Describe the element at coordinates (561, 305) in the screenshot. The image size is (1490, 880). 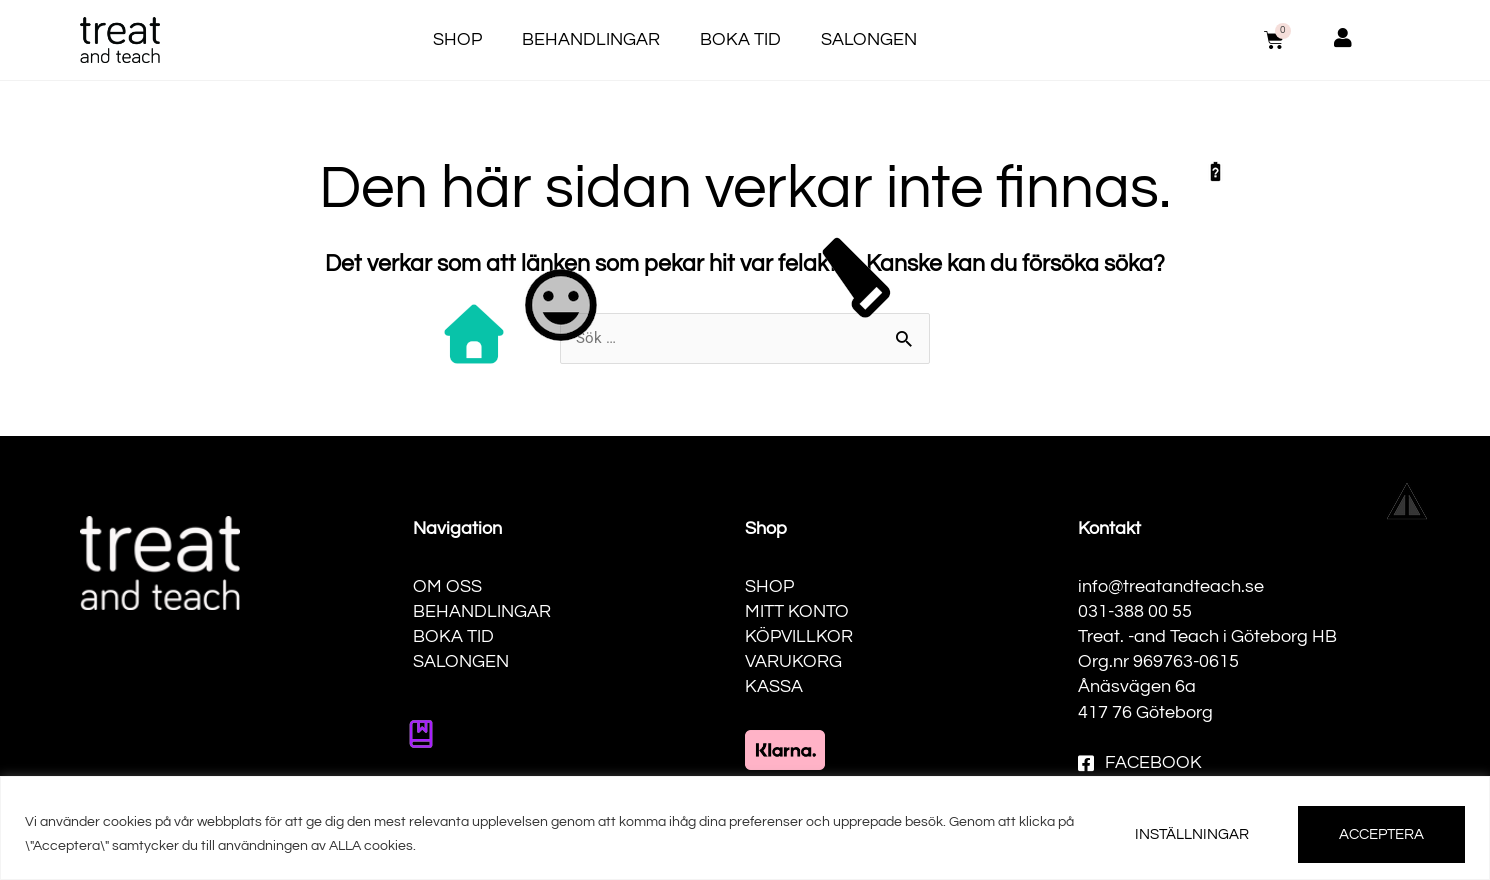
I see `tag people in a photo` at that location.